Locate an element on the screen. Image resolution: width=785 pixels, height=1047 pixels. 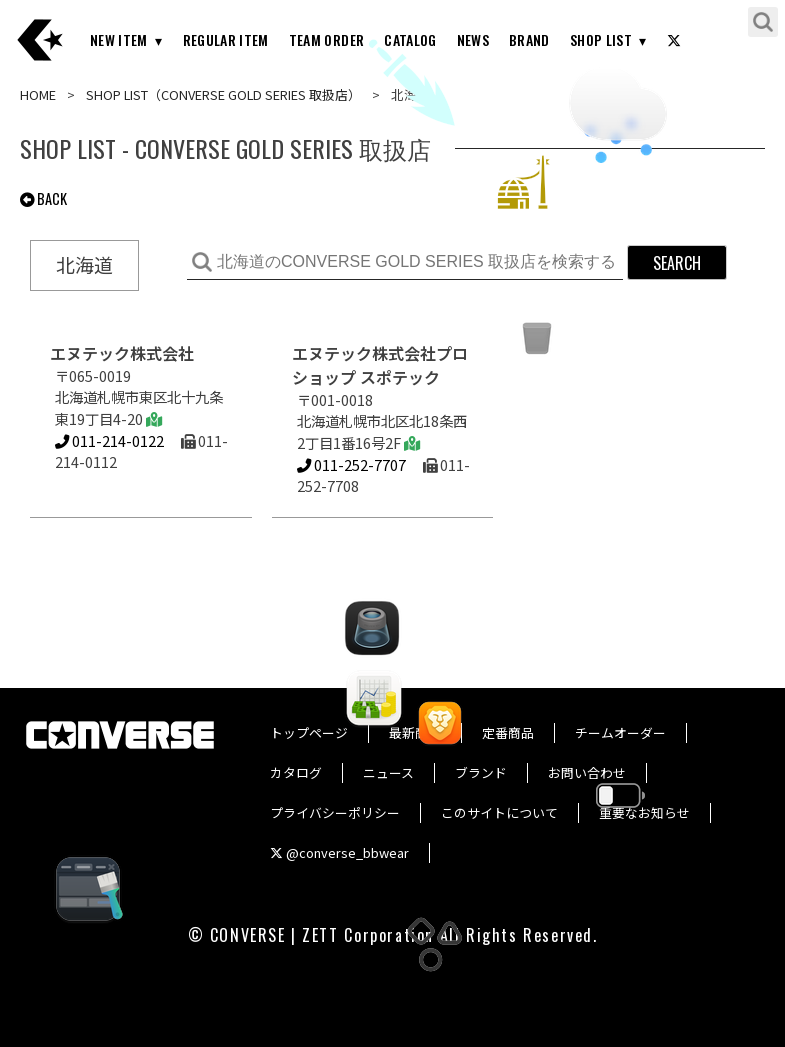
open gnucash personal finance application is located at coordinates (374, 698).